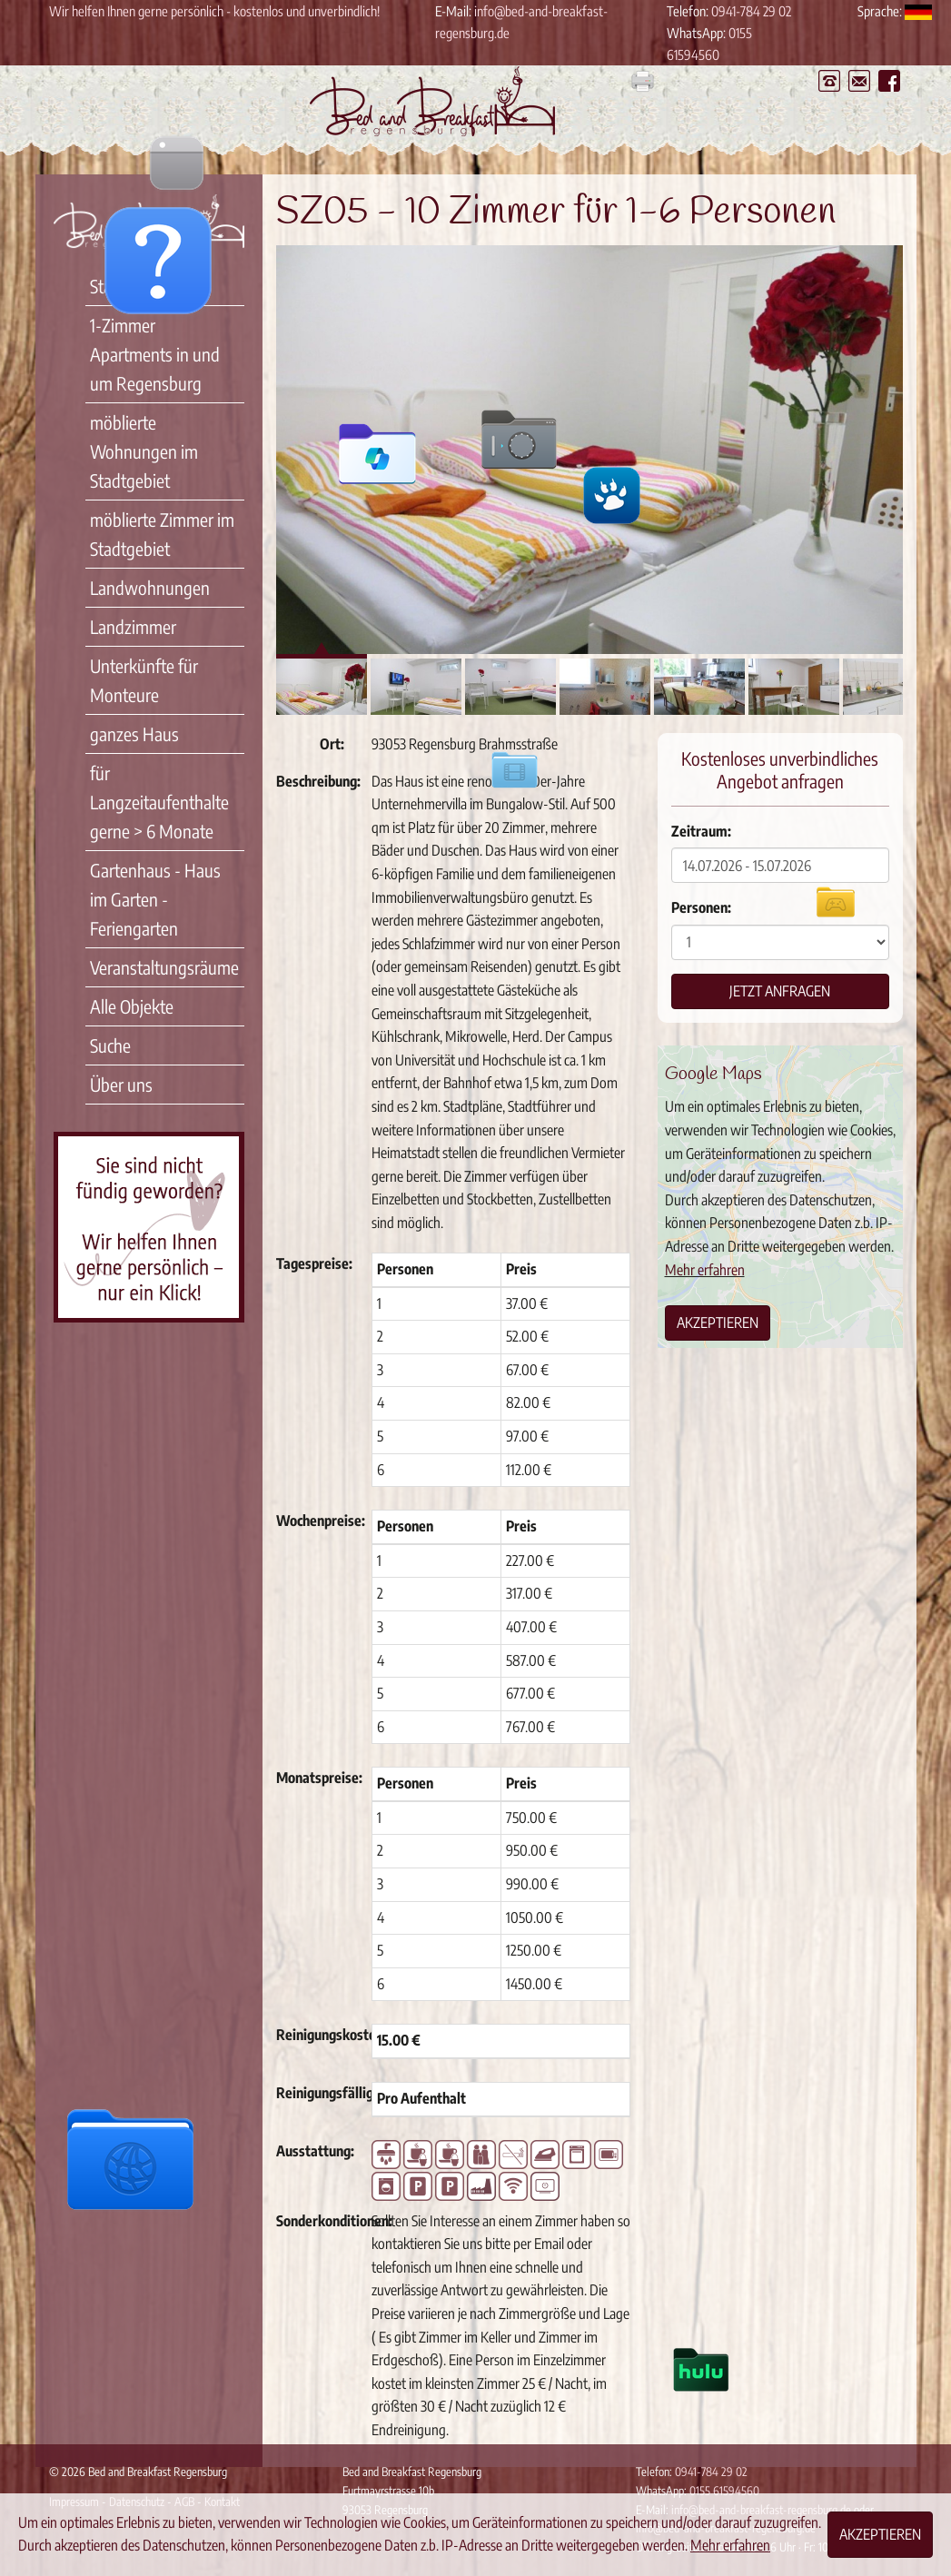 The height and width of the screenshot is (2576, 951). I want to click on access window management settings, so click(176, 163).